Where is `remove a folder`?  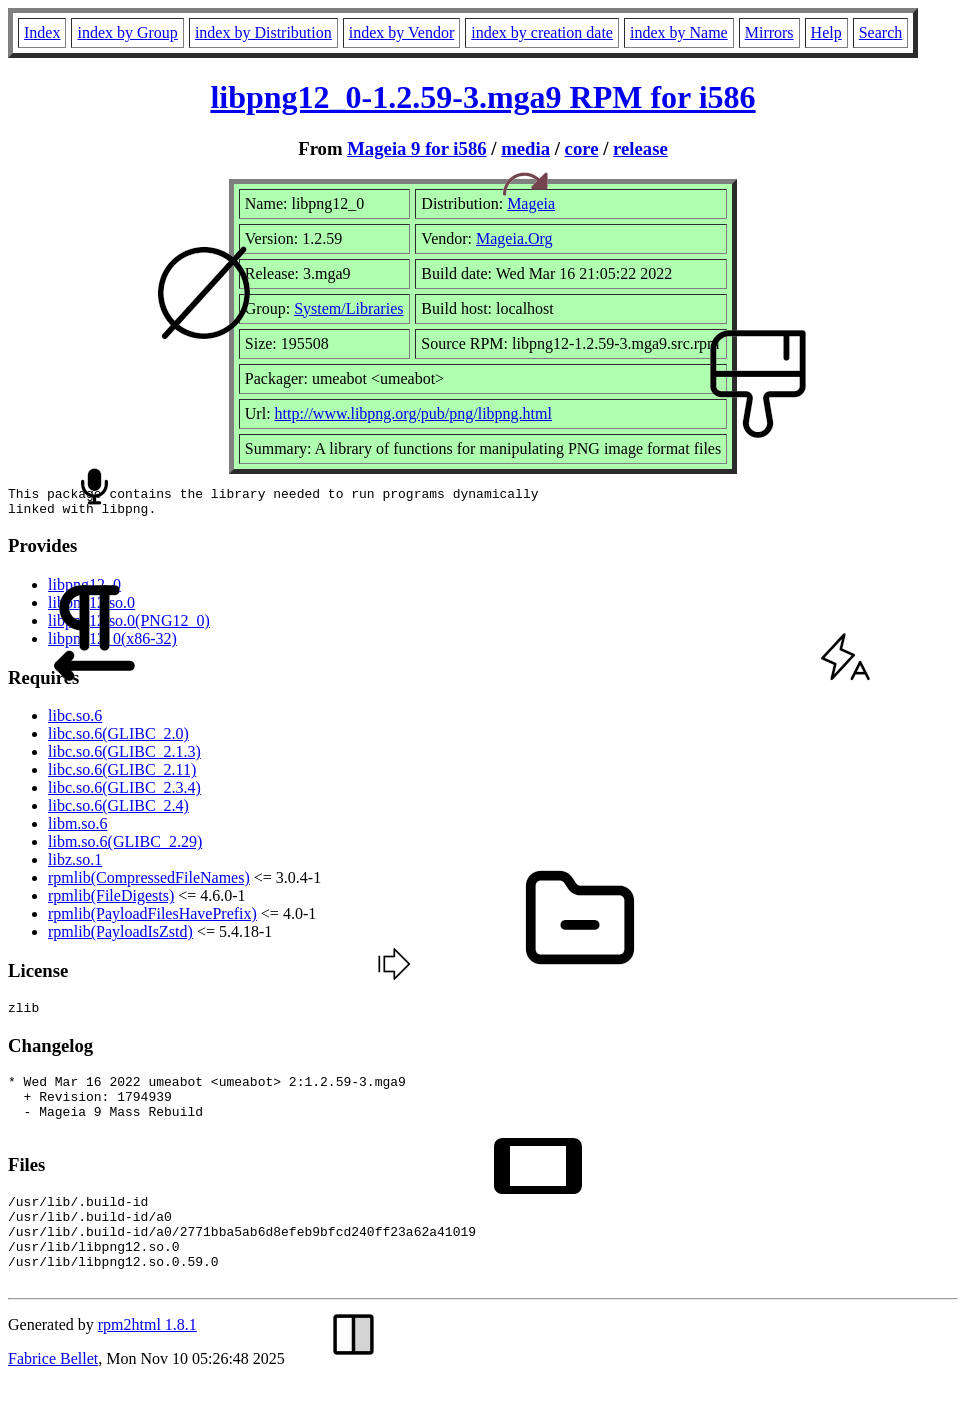 remove a folder is located at coordinates (580, 920).